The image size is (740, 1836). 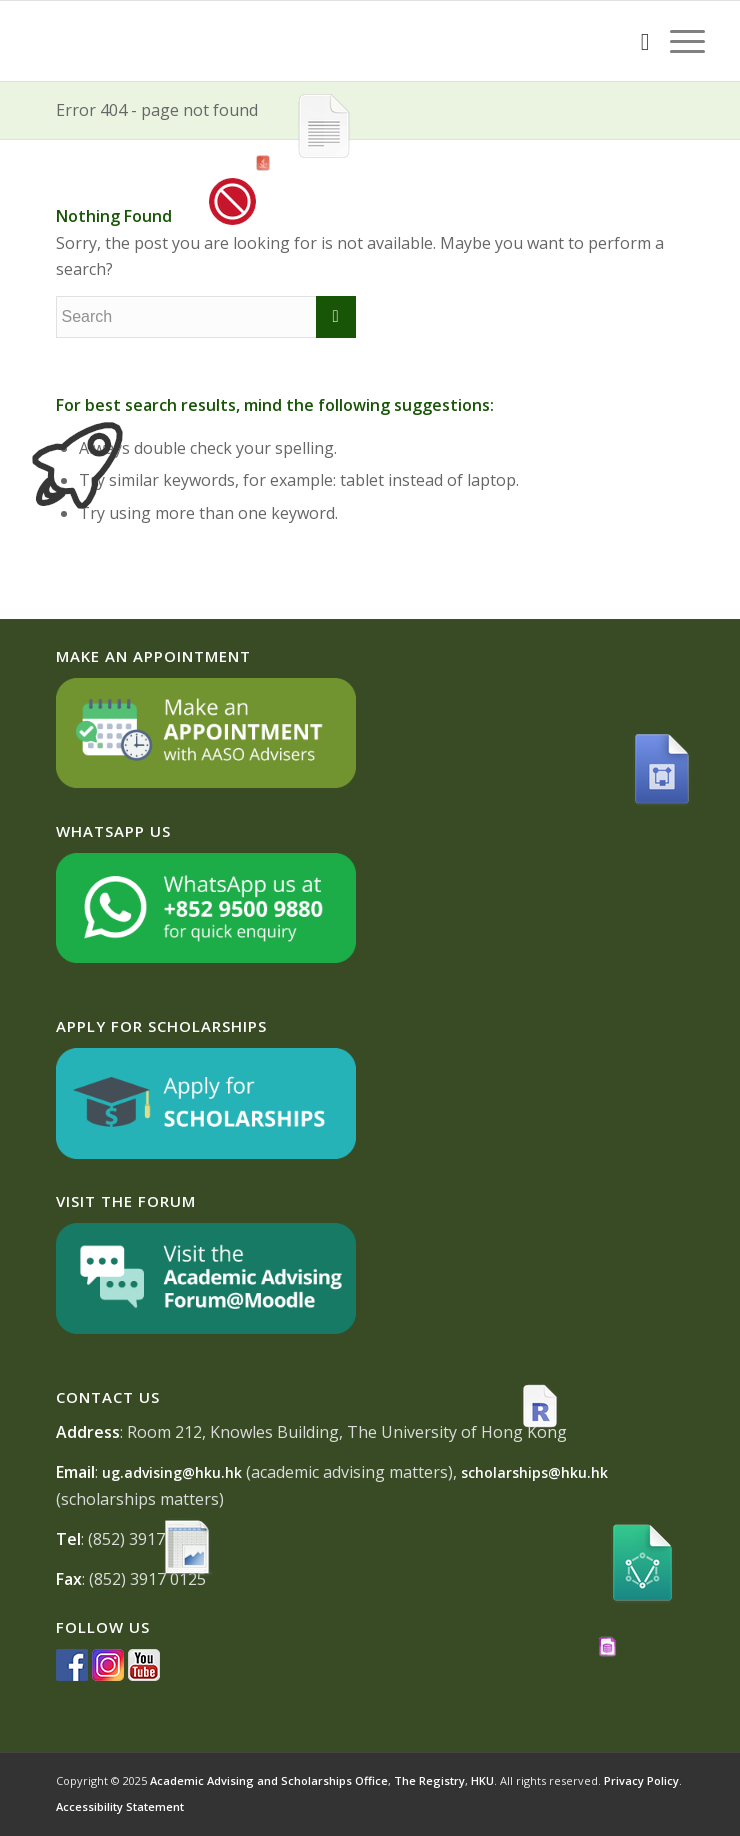 I want to click on open an opendocument database file, so click(x=607, y=1646).